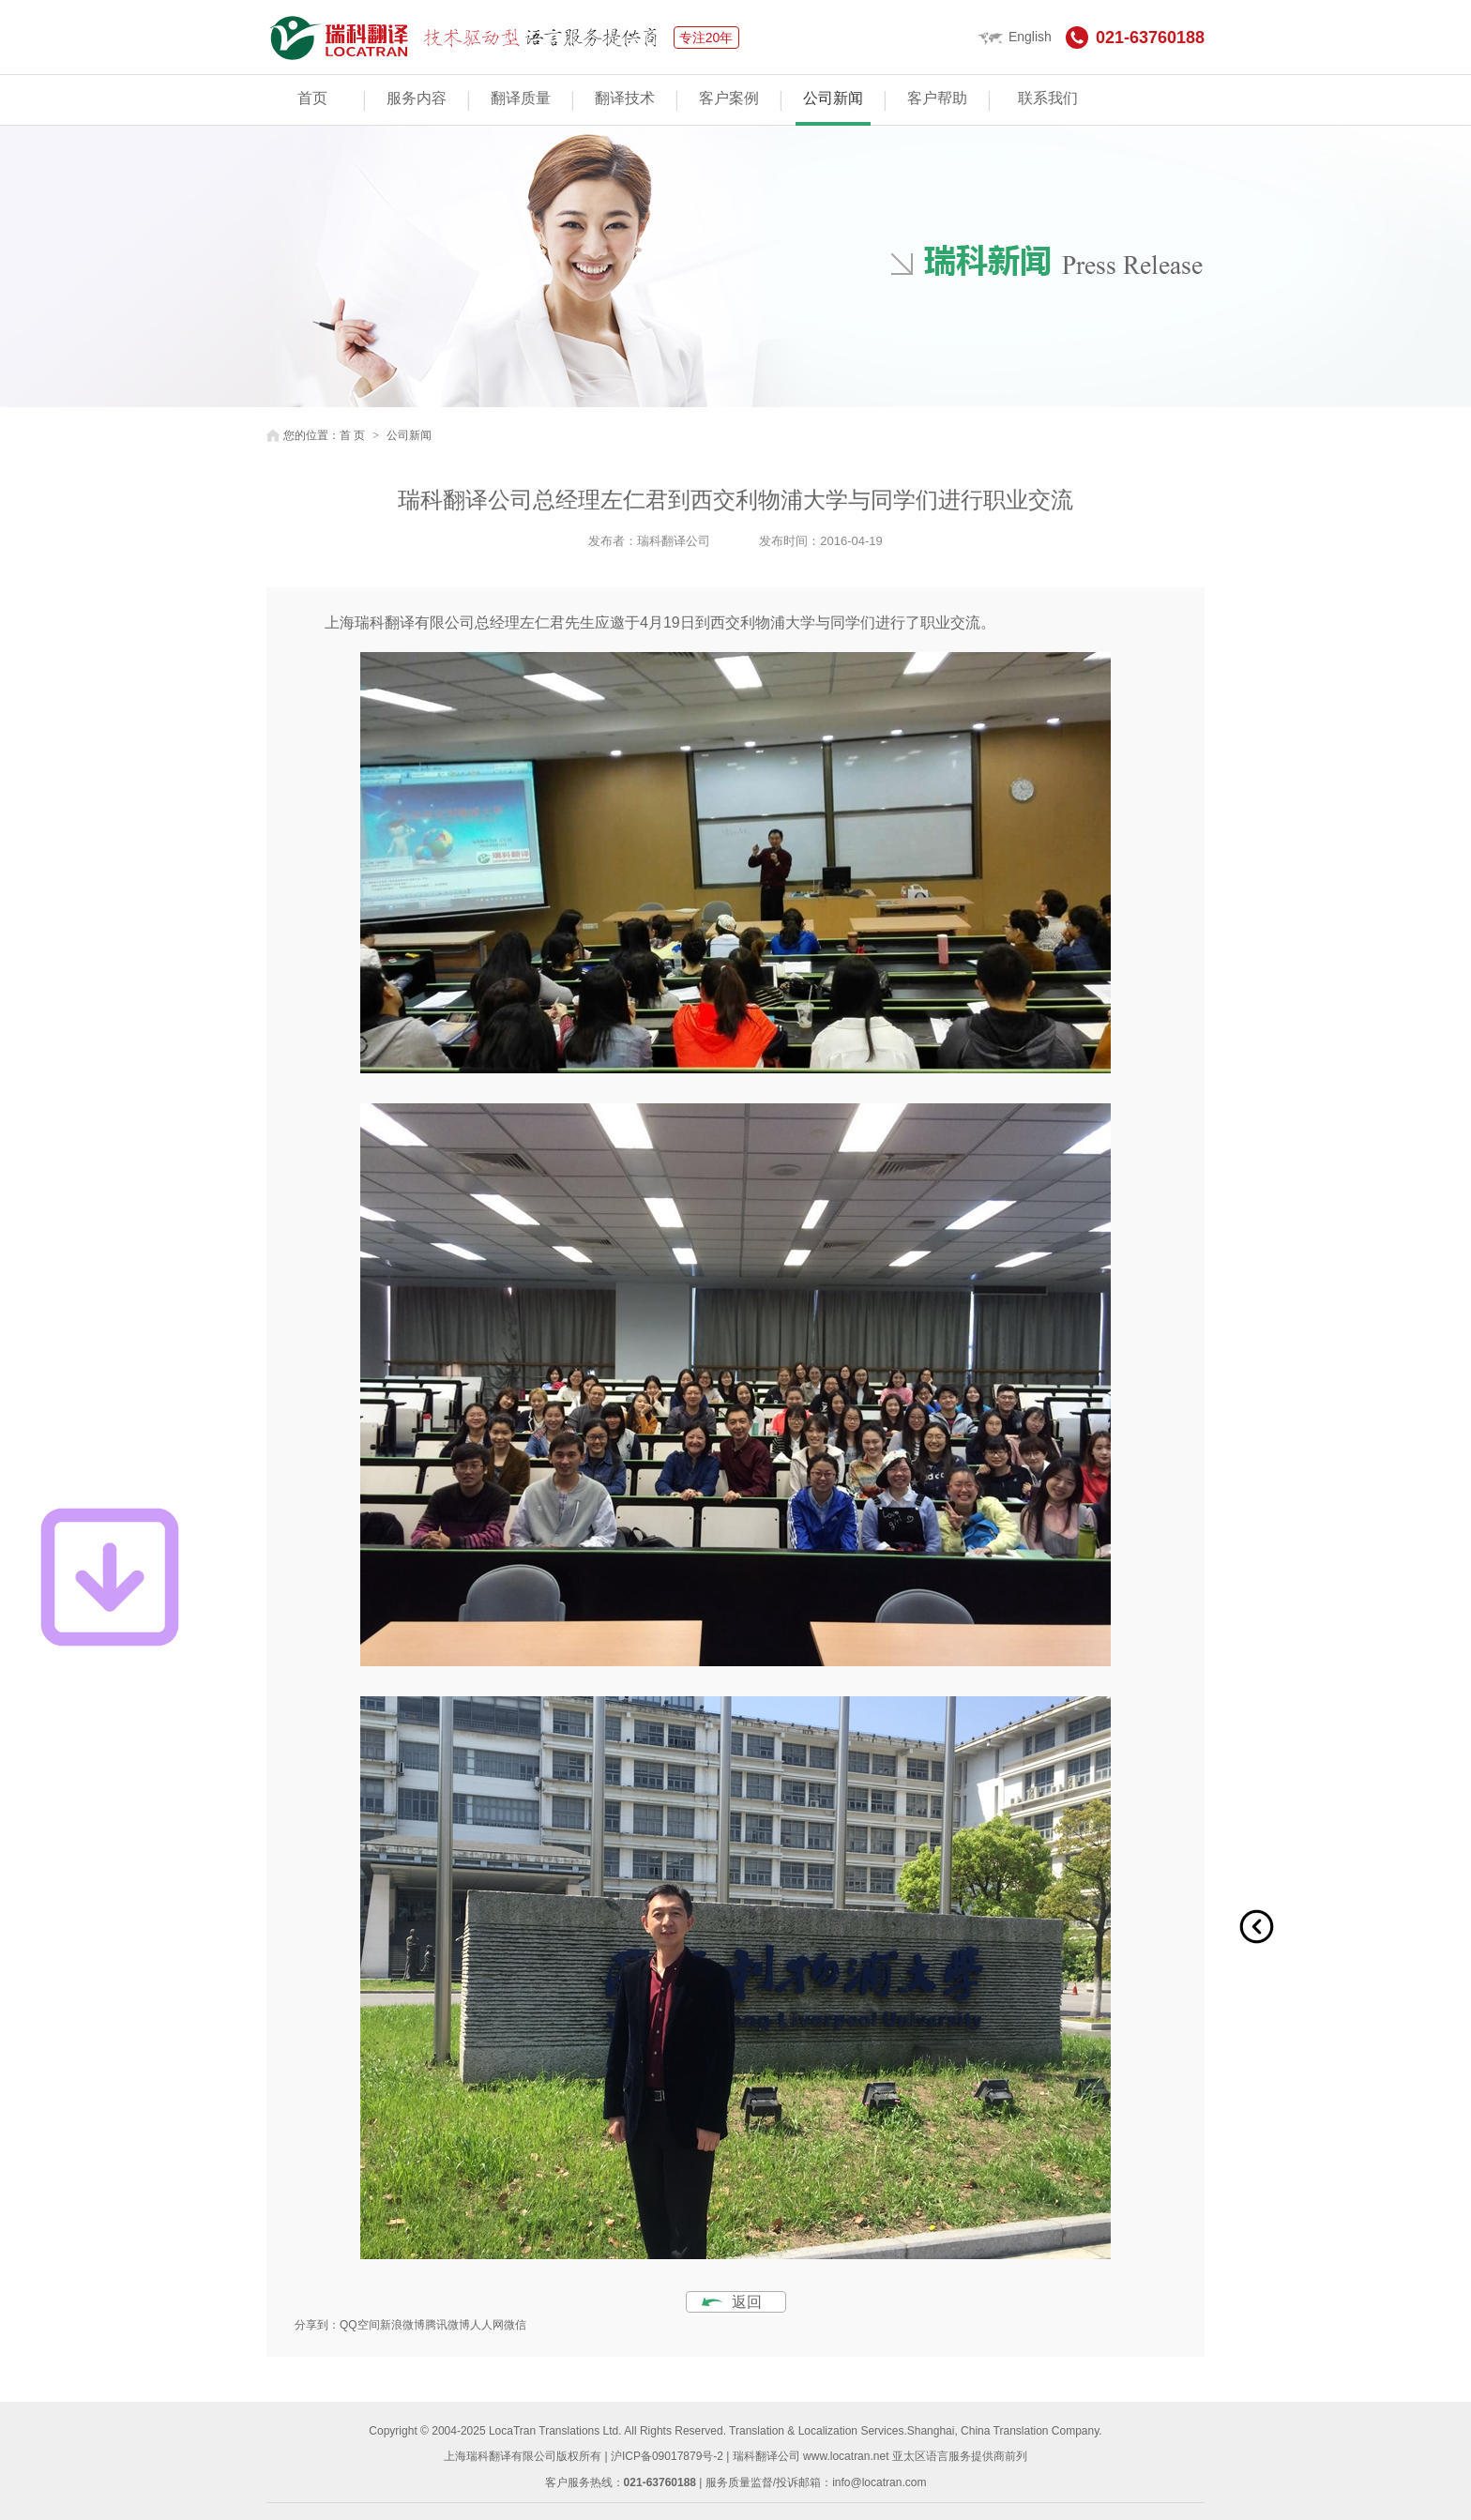  I want to click on download file or content, so click(110, 1577).